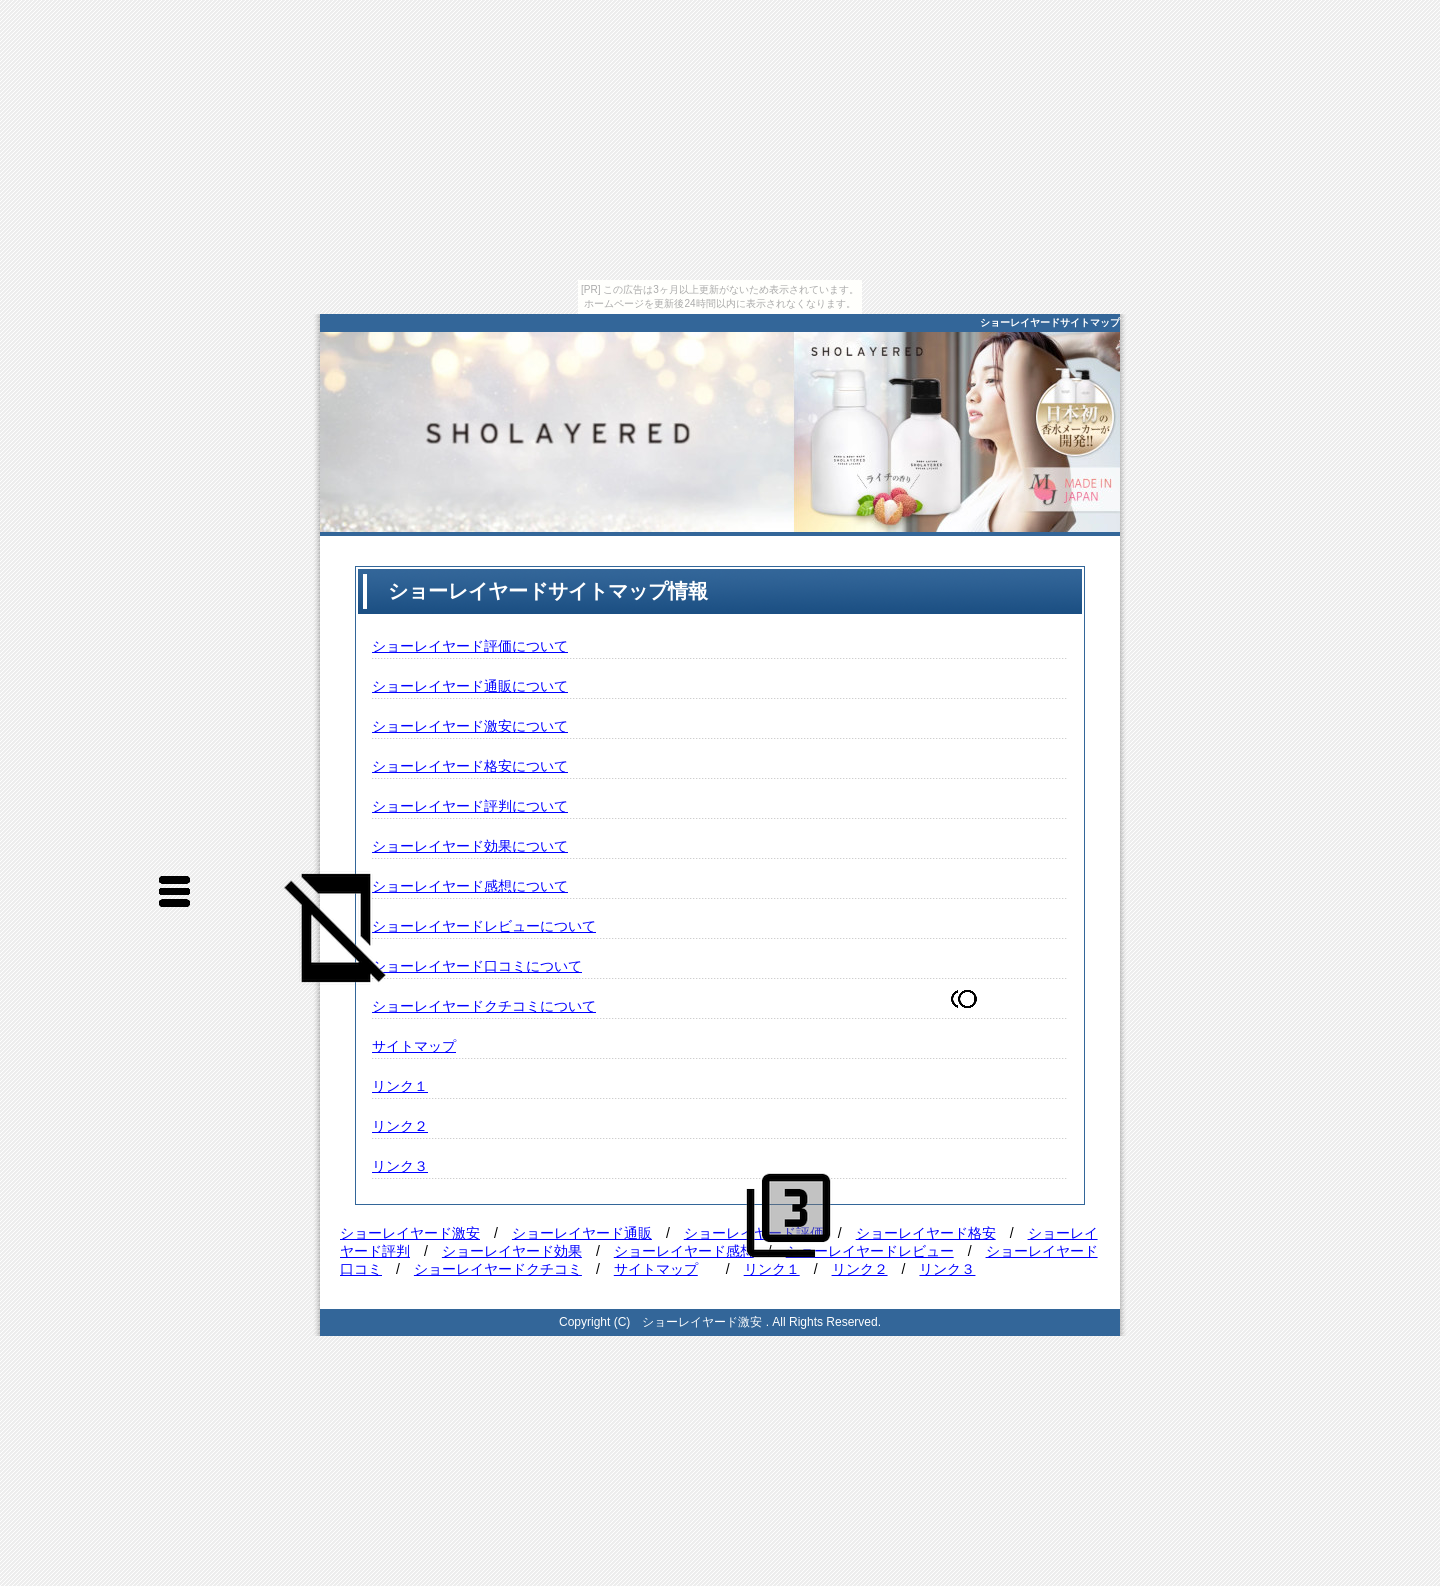  What do you see at coordinates (788, 1215) in the screenshot?
I see `select filter option 3` at bounding box center [788, 1215].